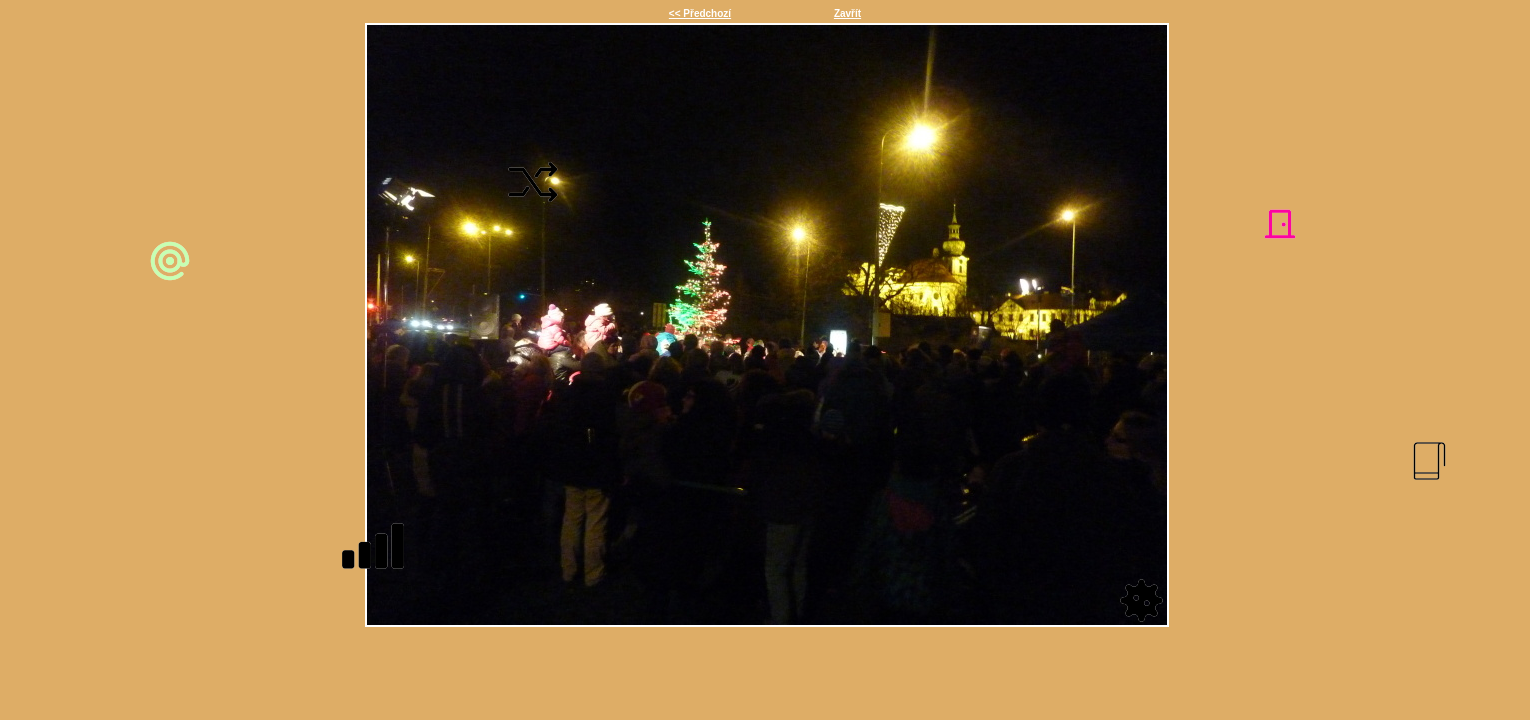 The image size is (1530, 720). I want to click on exit or log out of the application, so click(1280, 224).